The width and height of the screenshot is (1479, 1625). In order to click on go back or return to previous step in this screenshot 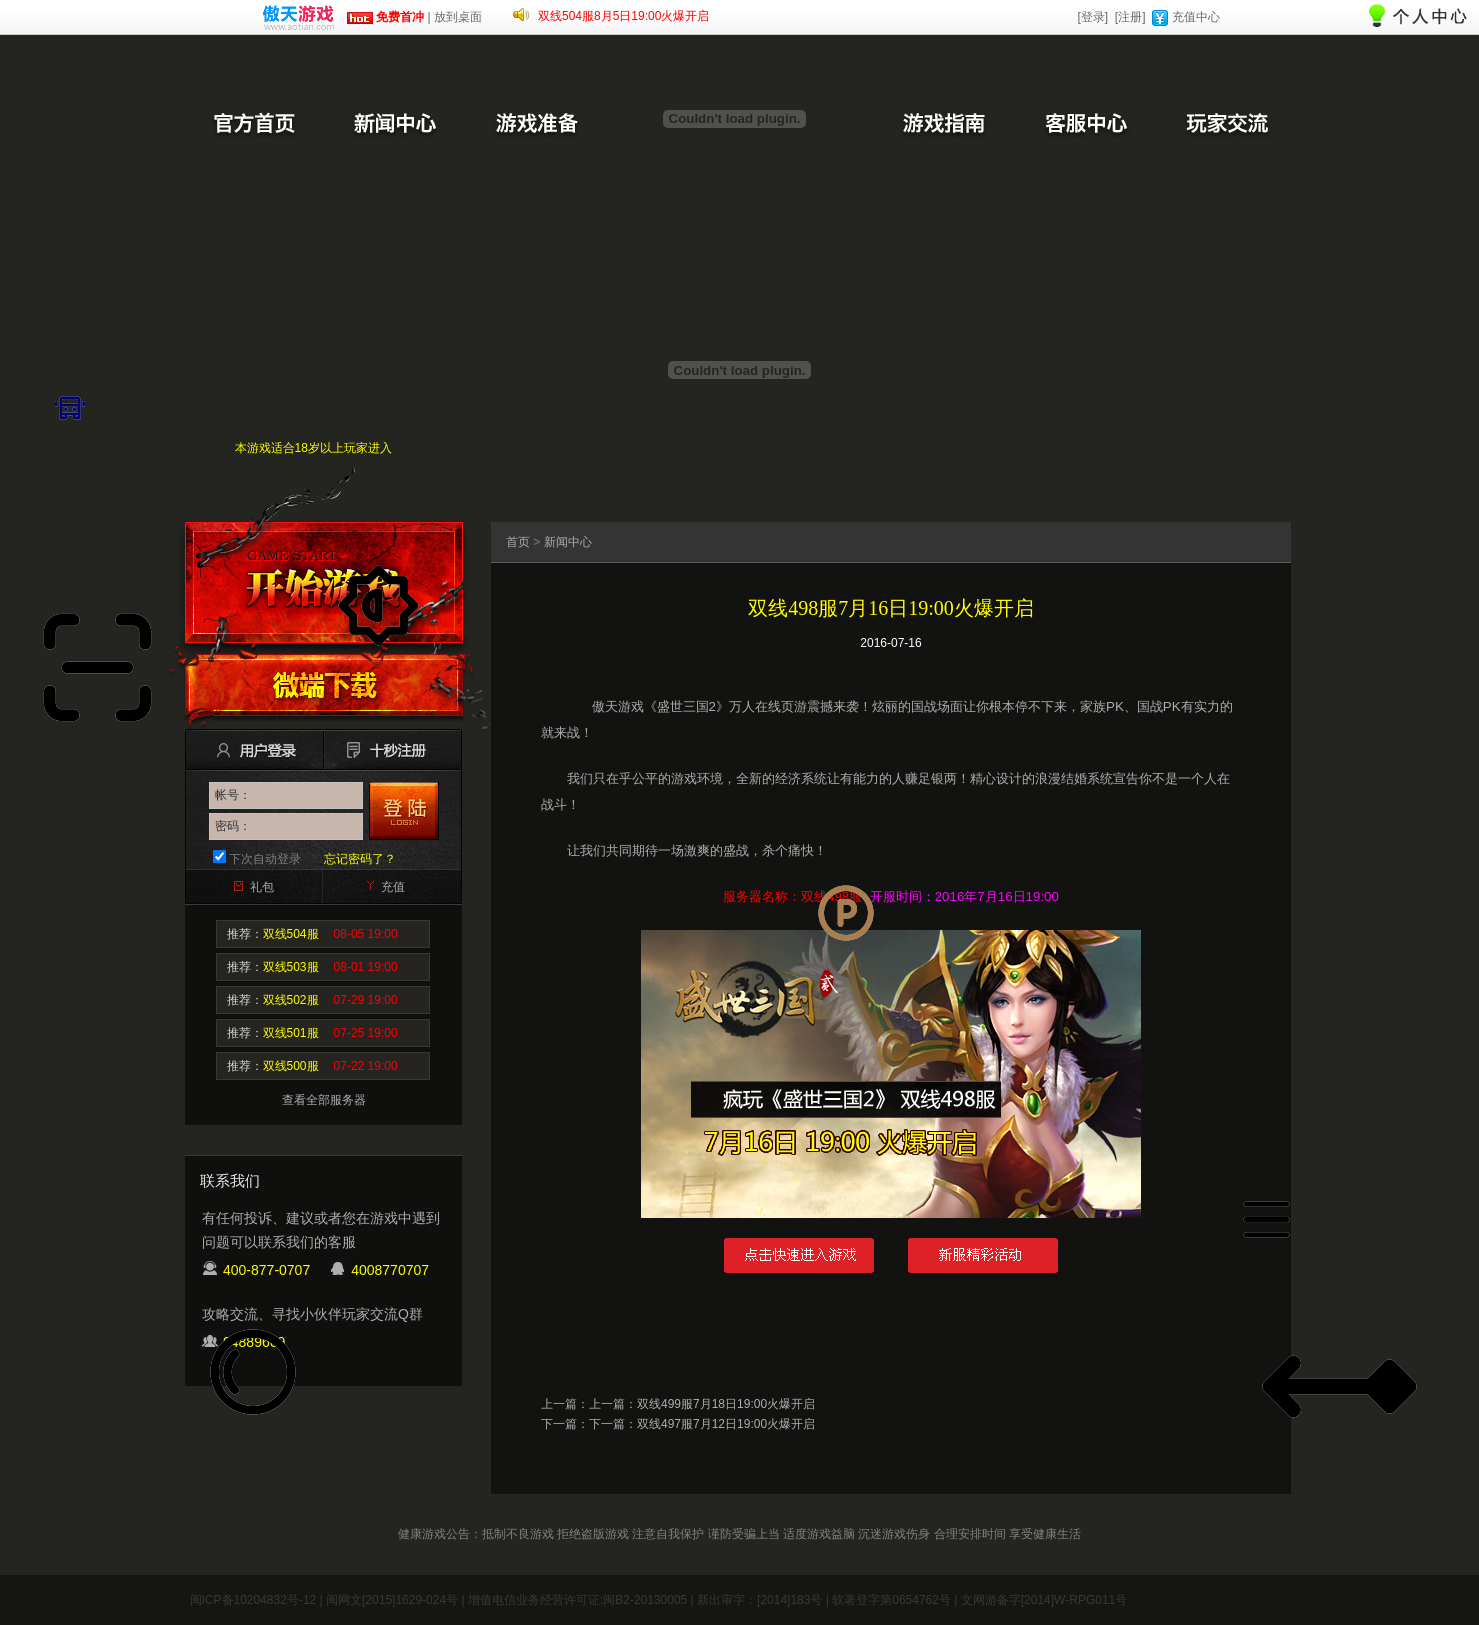, I will do `click(1339, 1386)`.